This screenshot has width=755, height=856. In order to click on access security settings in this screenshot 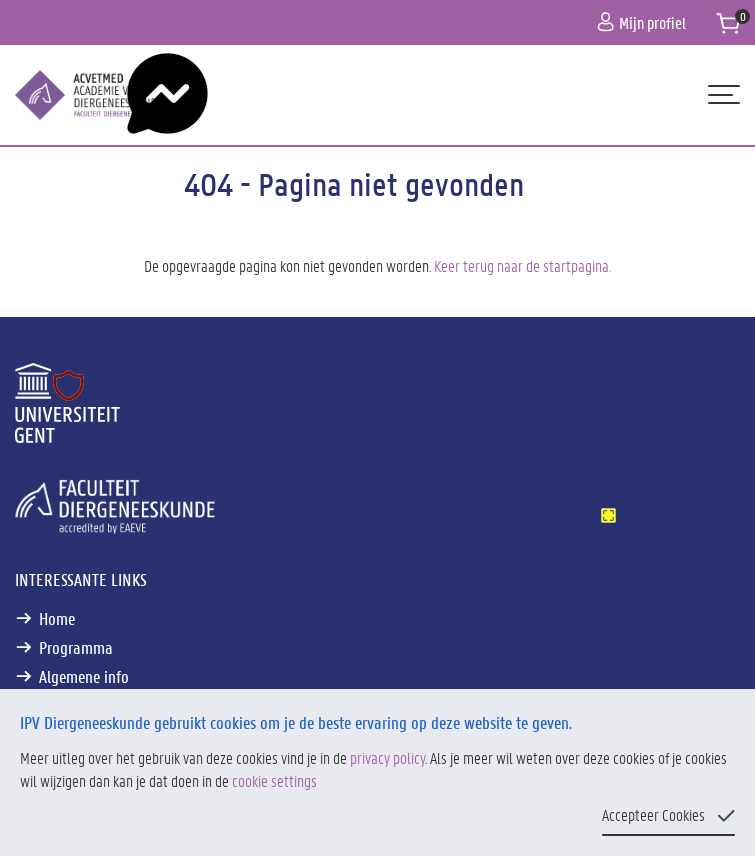, I will do `click(68, 385)`.